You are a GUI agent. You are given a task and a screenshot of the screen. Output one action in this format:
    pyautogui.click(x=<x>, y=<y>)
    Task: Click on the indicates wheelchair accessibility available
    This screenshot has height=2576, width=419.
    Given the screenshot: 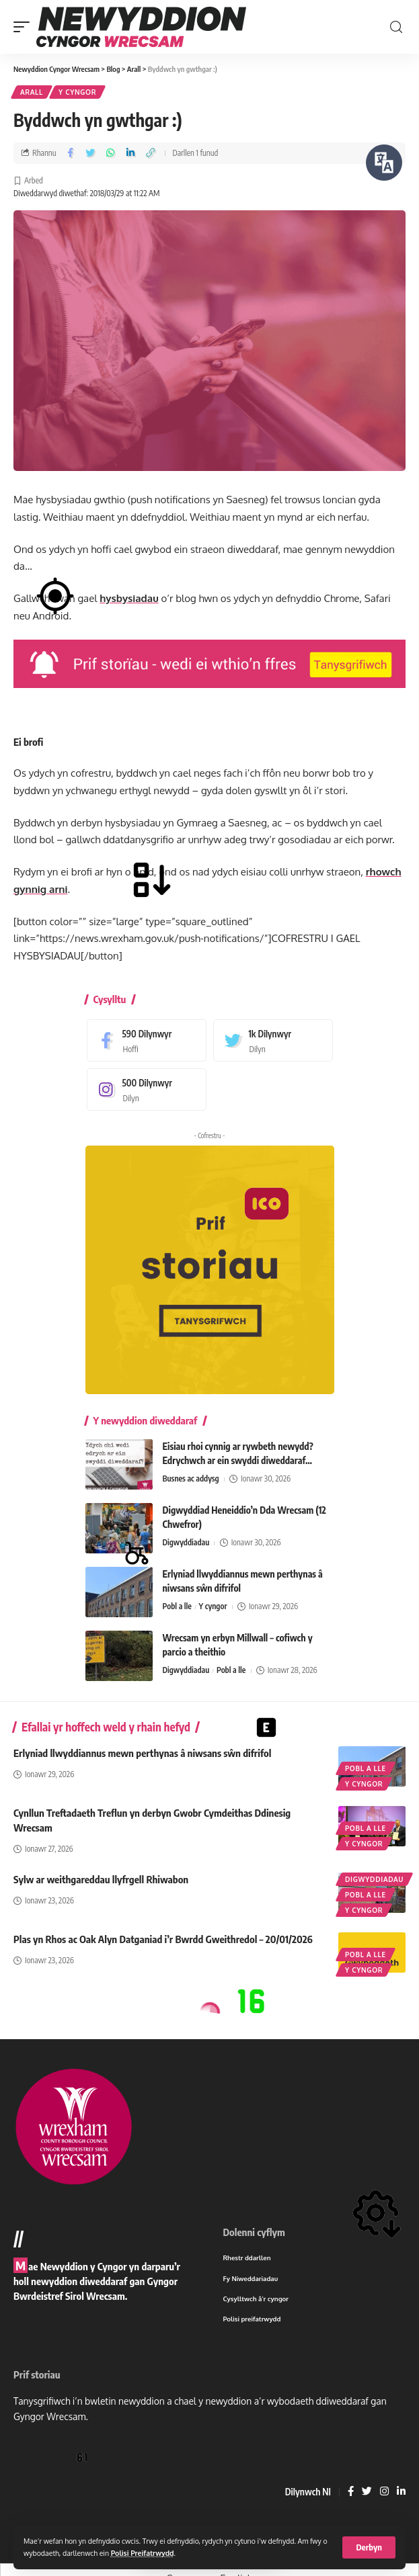 What is the action you would take?
    pyautogui.click(x=137, y=1553)
    